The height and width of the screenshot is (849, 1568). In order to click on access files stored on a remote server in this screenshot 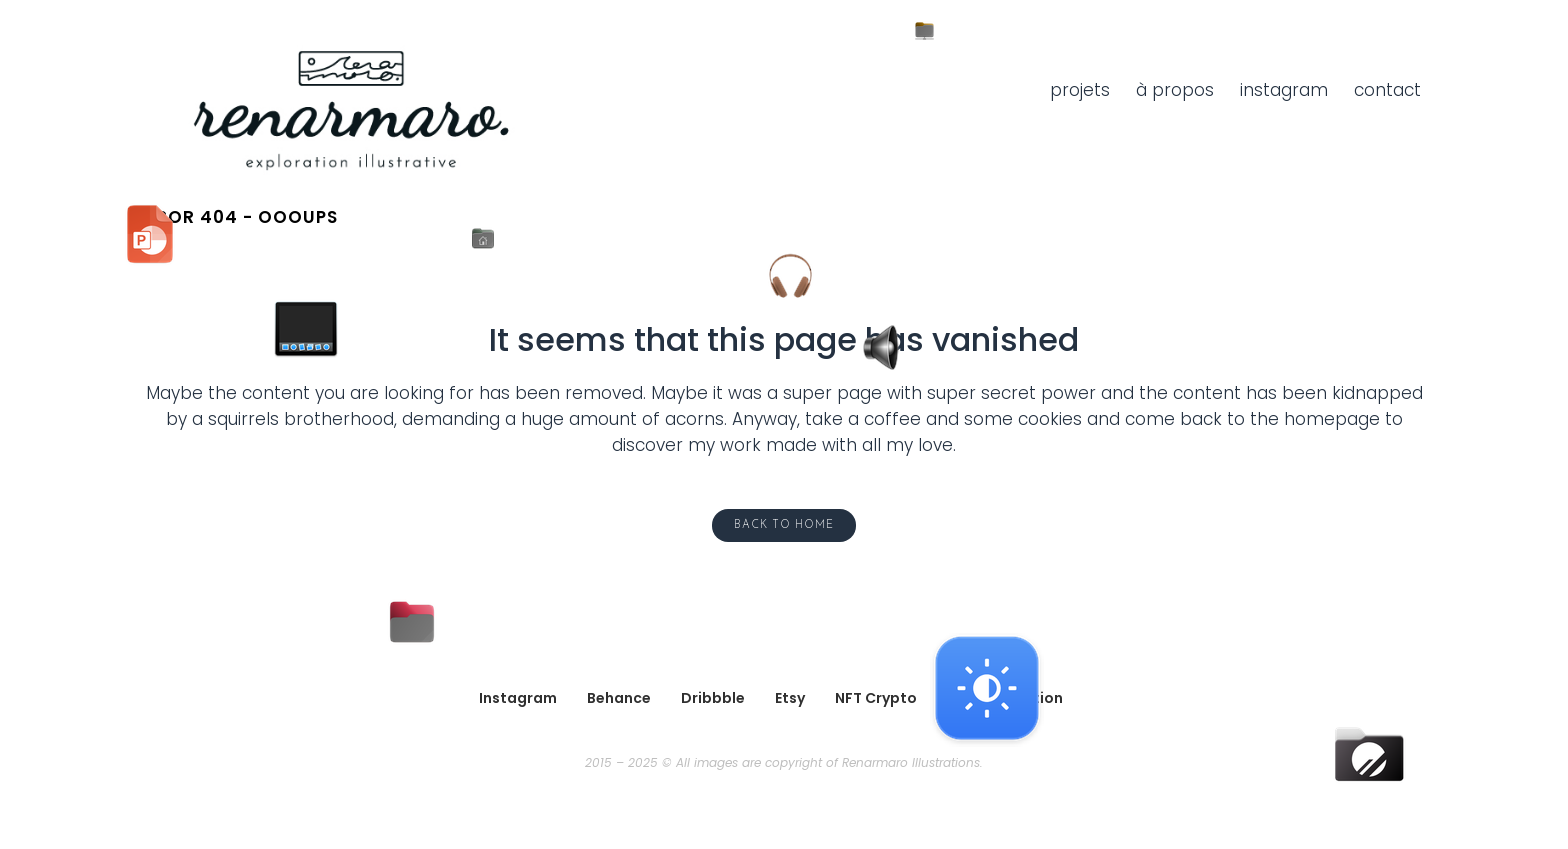, I will do `click(924, 30)`.